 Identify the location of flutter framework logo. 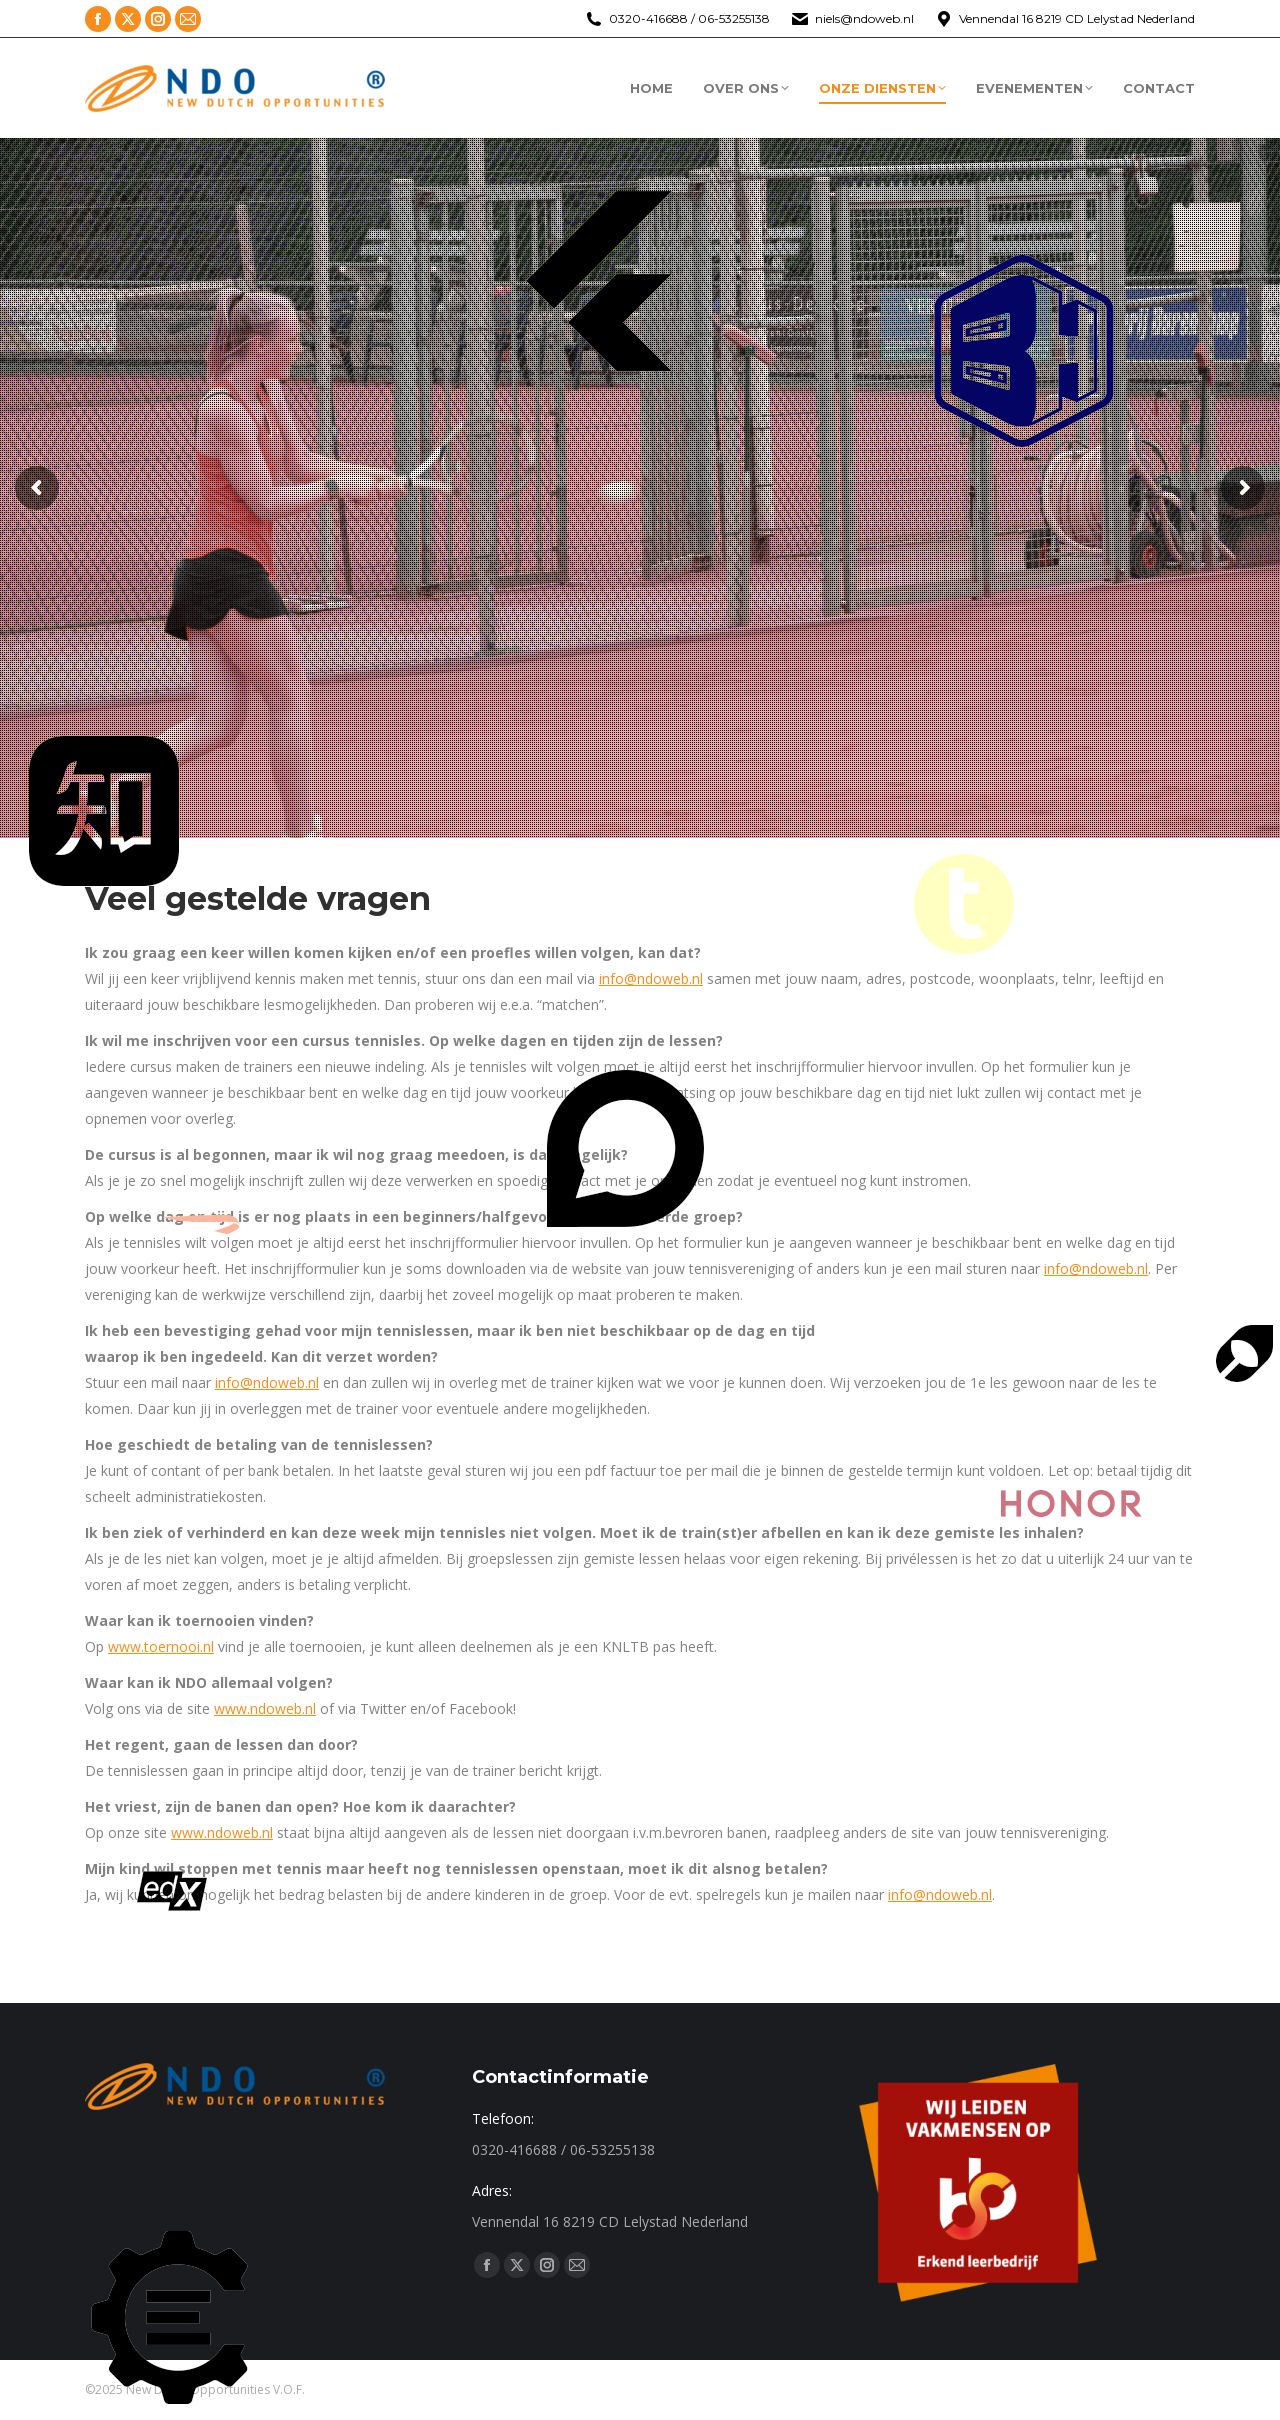
(599, 281).